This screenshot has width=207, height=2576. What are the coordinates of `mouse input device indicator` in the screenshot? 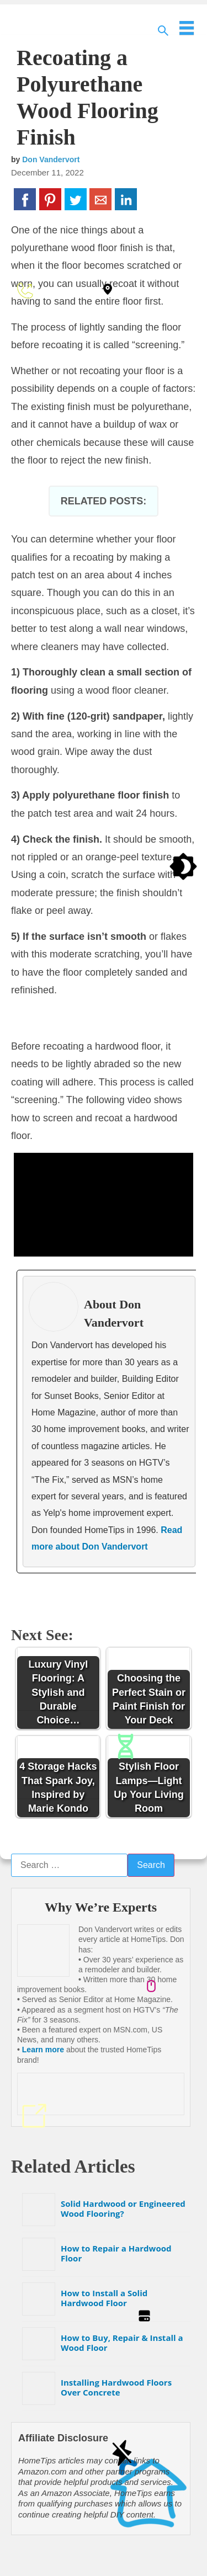 It's located at (151, 1986).